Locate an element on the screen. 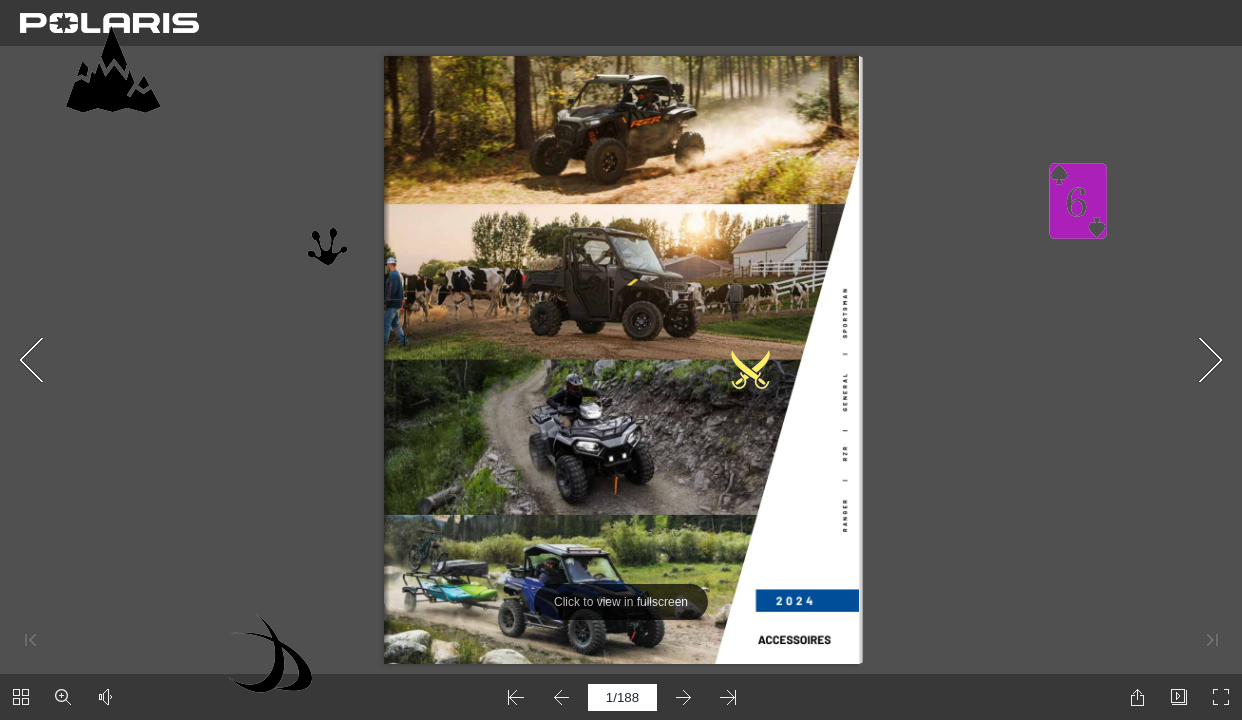 This screenshot has height=720, width=1242. six of spades playing card is located at coordinates (1078, 201).